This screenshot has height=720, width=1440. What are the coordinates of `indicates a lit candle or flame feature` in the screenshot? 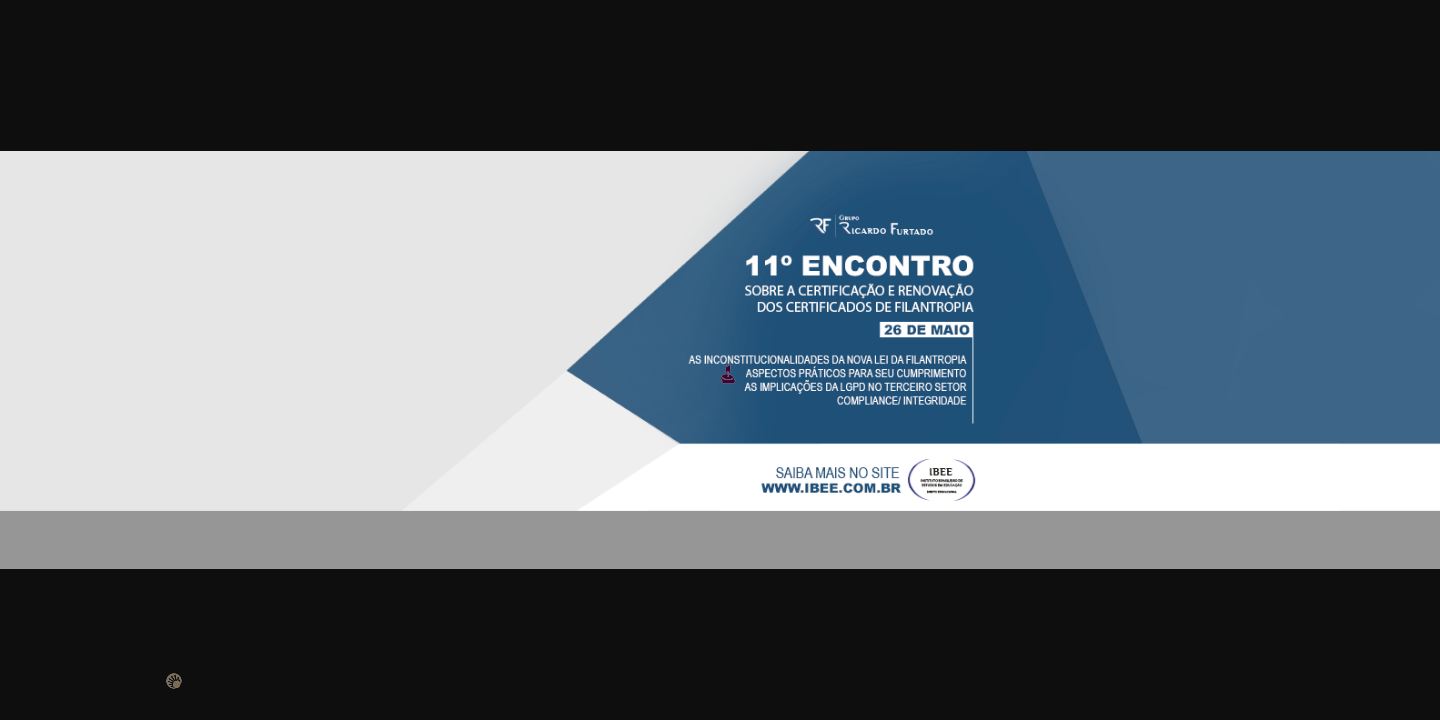 It's located at (728, 374).